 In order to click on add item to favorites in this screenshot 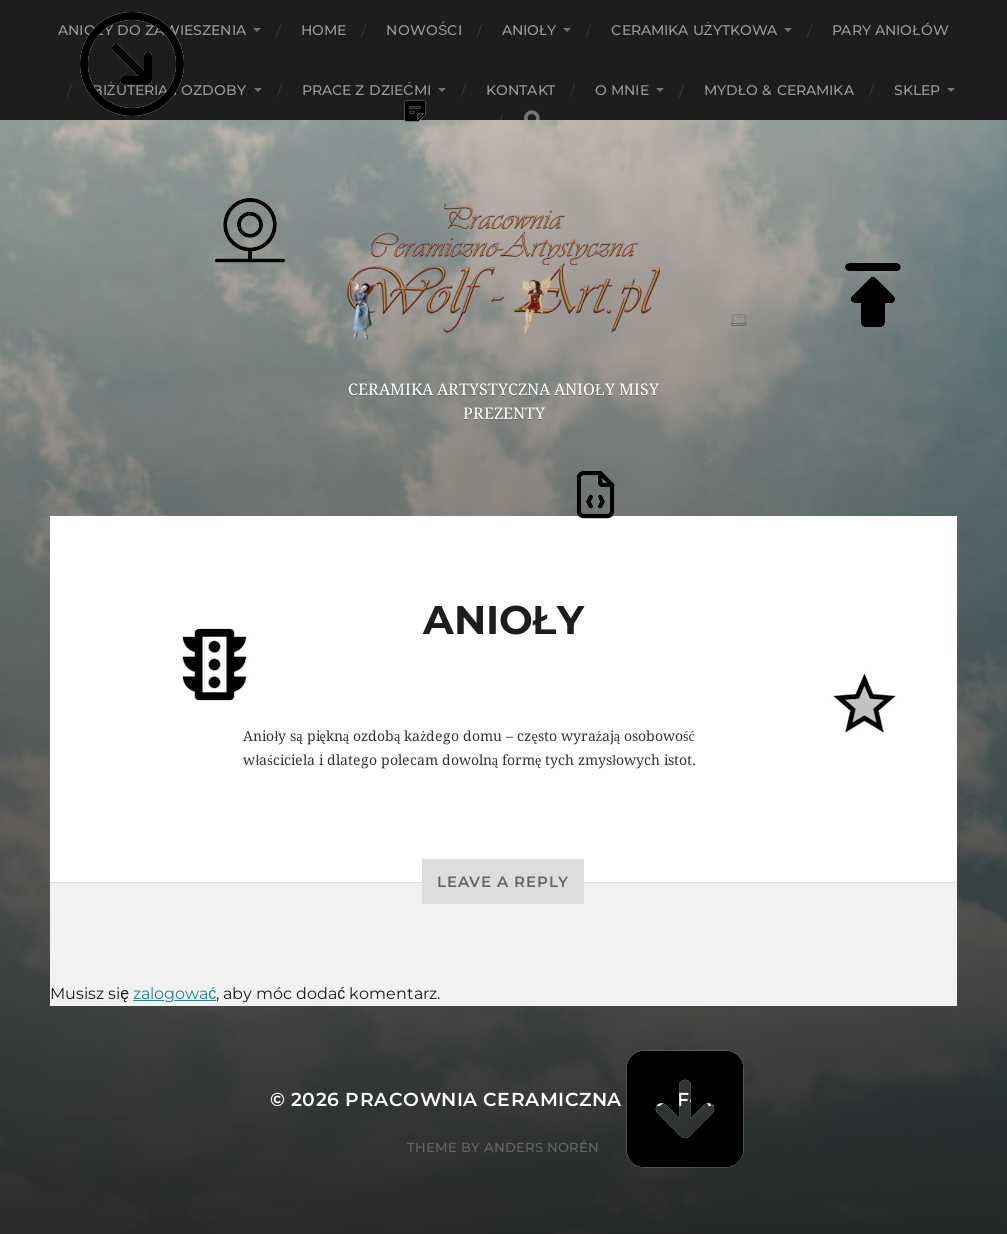, I will do `click(864, 704)`.